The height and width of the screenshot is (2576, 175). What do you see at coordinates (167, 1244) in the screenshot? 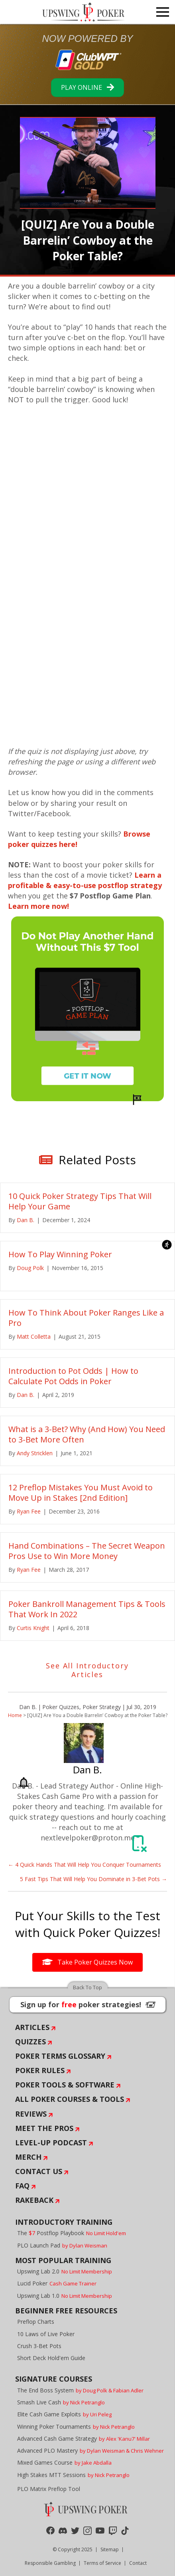
I see `access running or fitness tracking features` at bounding box center [167, 1244].